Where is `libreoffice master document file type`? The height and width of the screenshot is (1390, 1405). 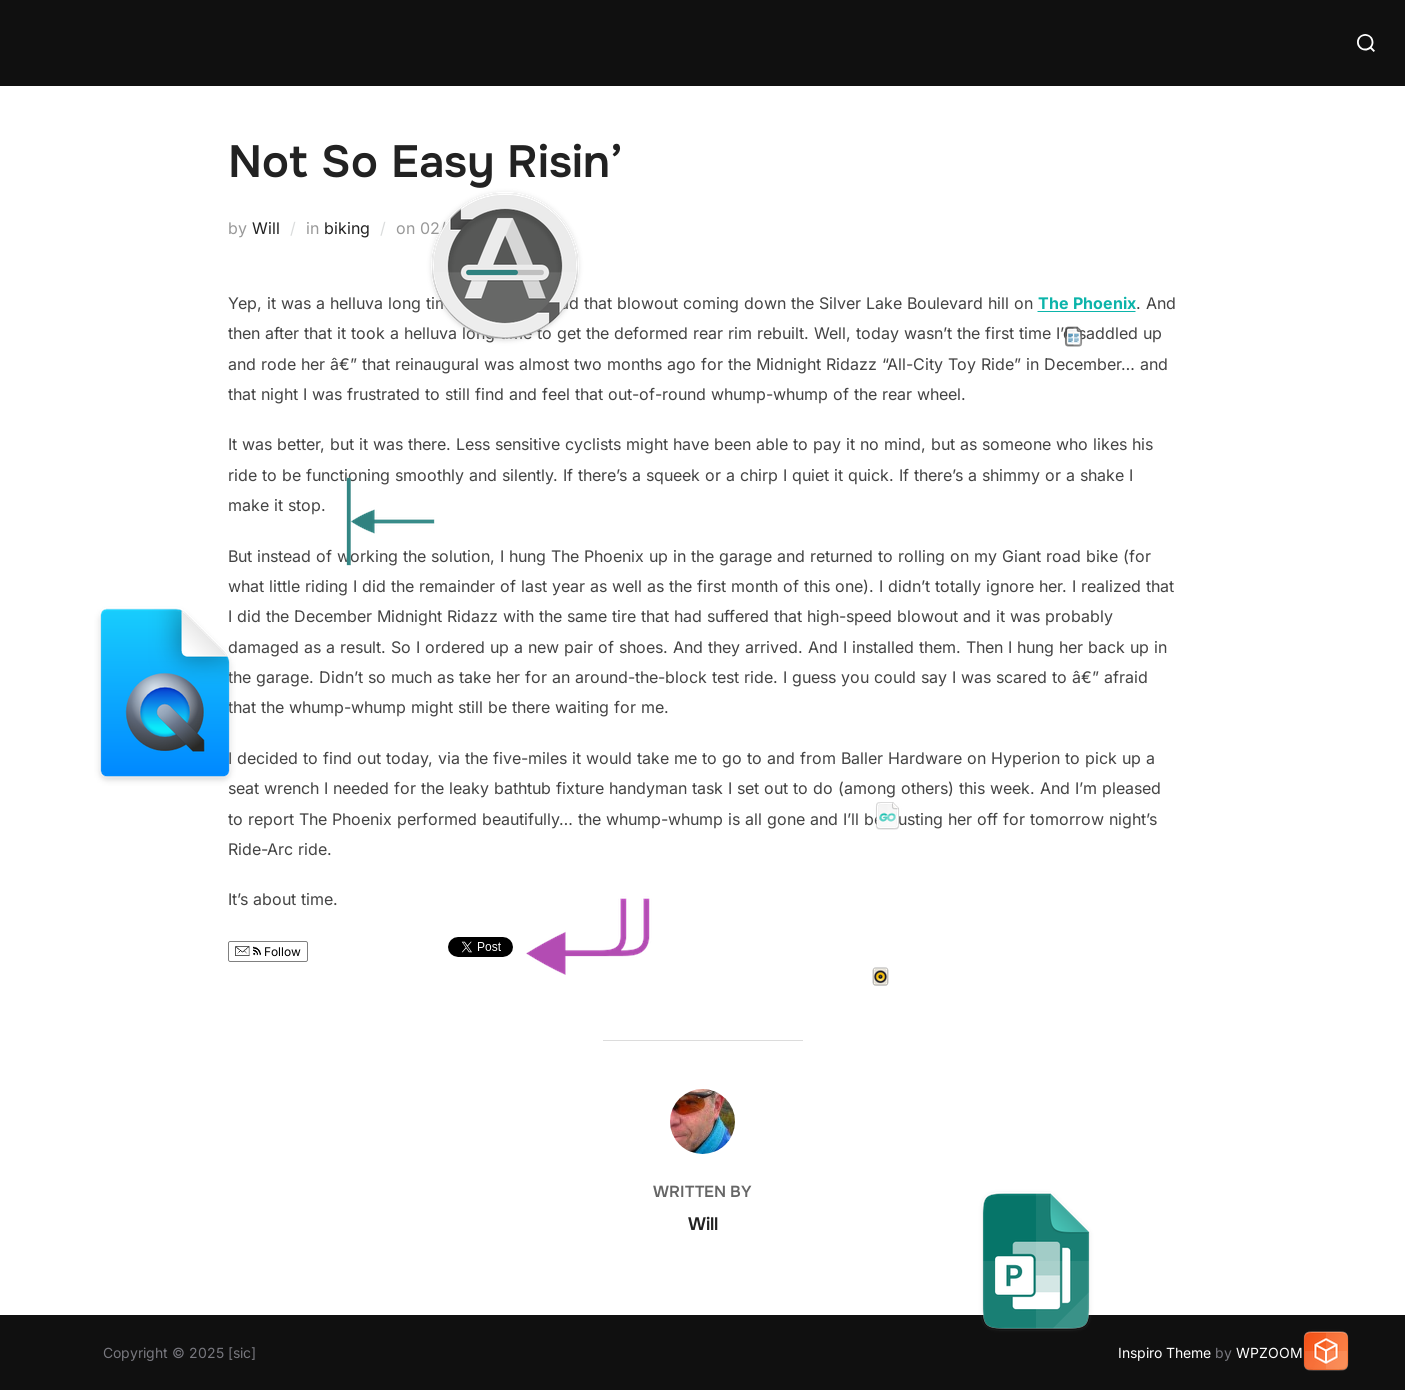 libreoffice master document file type is located at coordinates (1073, 336).